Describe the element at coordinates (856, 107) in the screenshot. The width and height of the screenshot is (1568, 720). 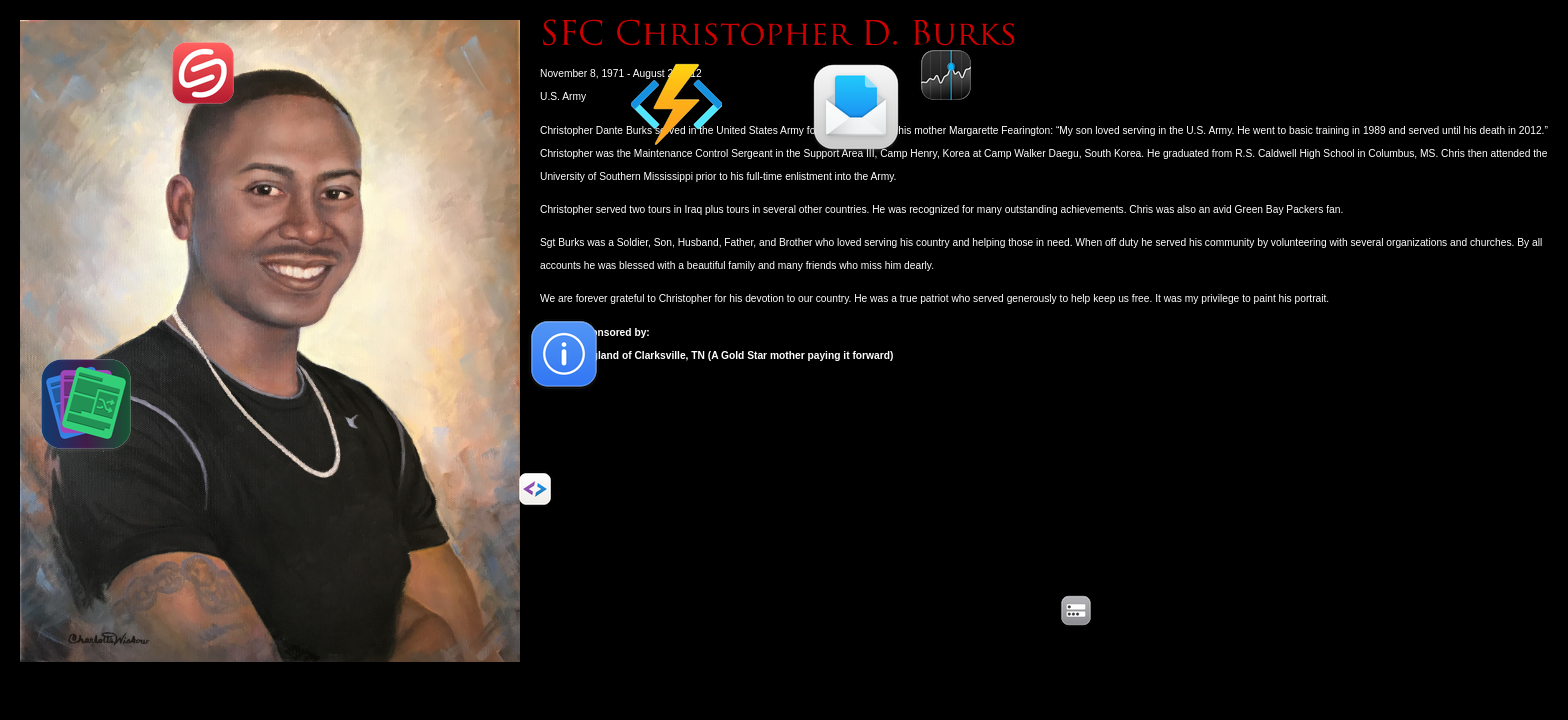
I see `open mailspring email client` at that location.